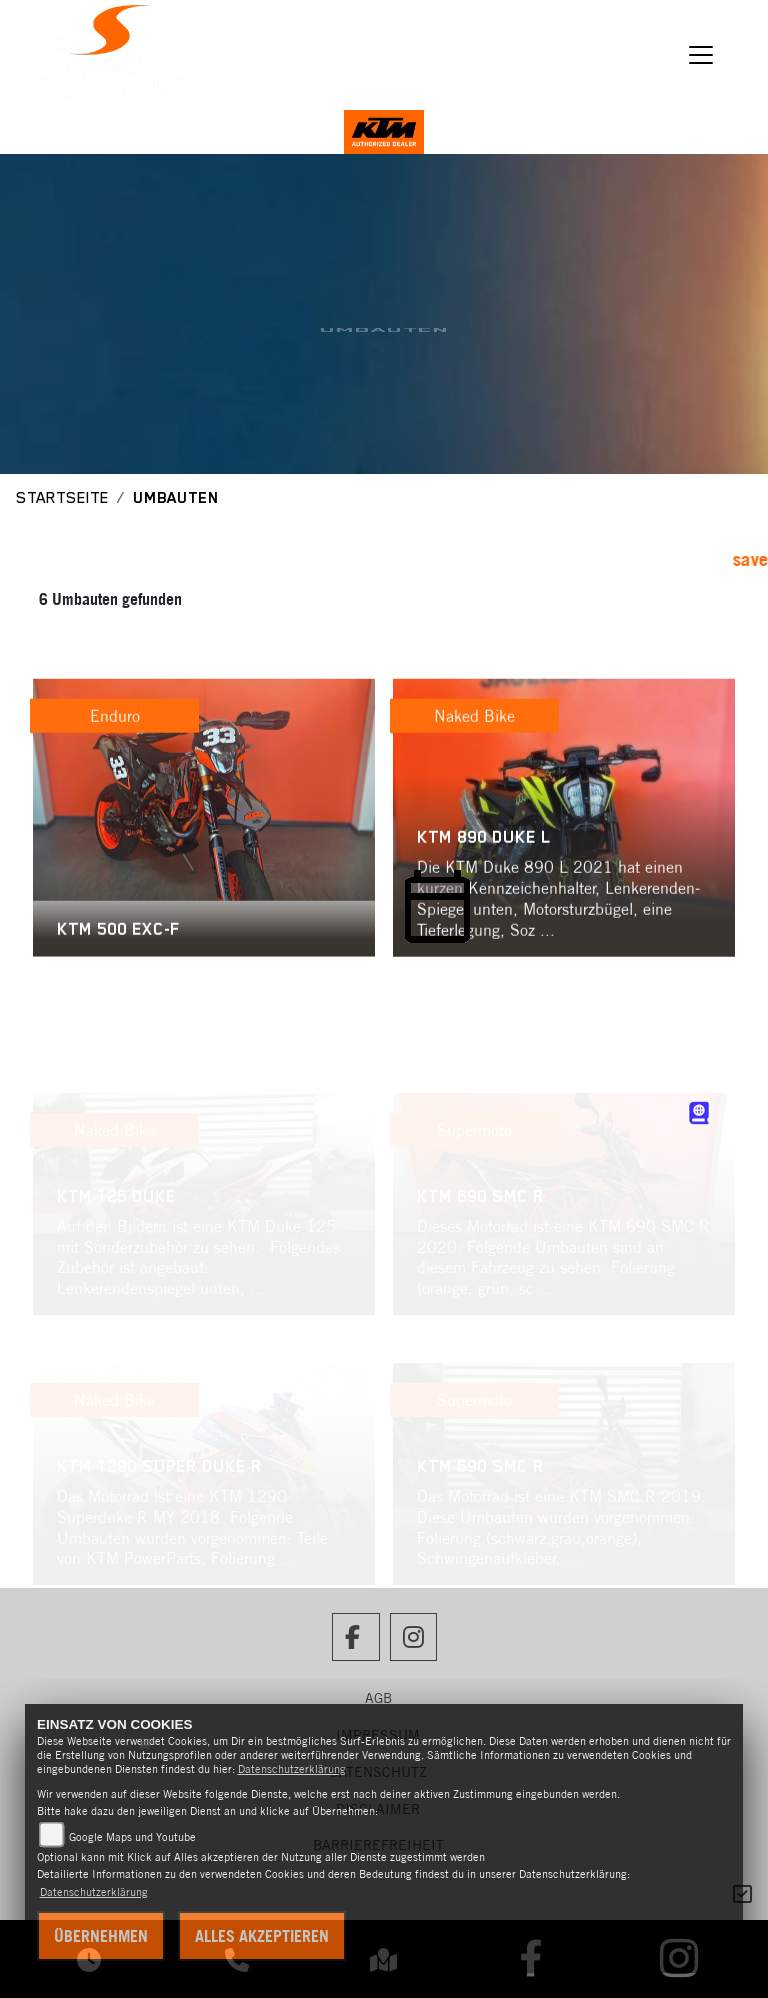 This screenshot has height=1998, width=768. Describe the element at coordinates (699, 1113) in the screenshot. I see `access world atlas or geography resources` at that location.